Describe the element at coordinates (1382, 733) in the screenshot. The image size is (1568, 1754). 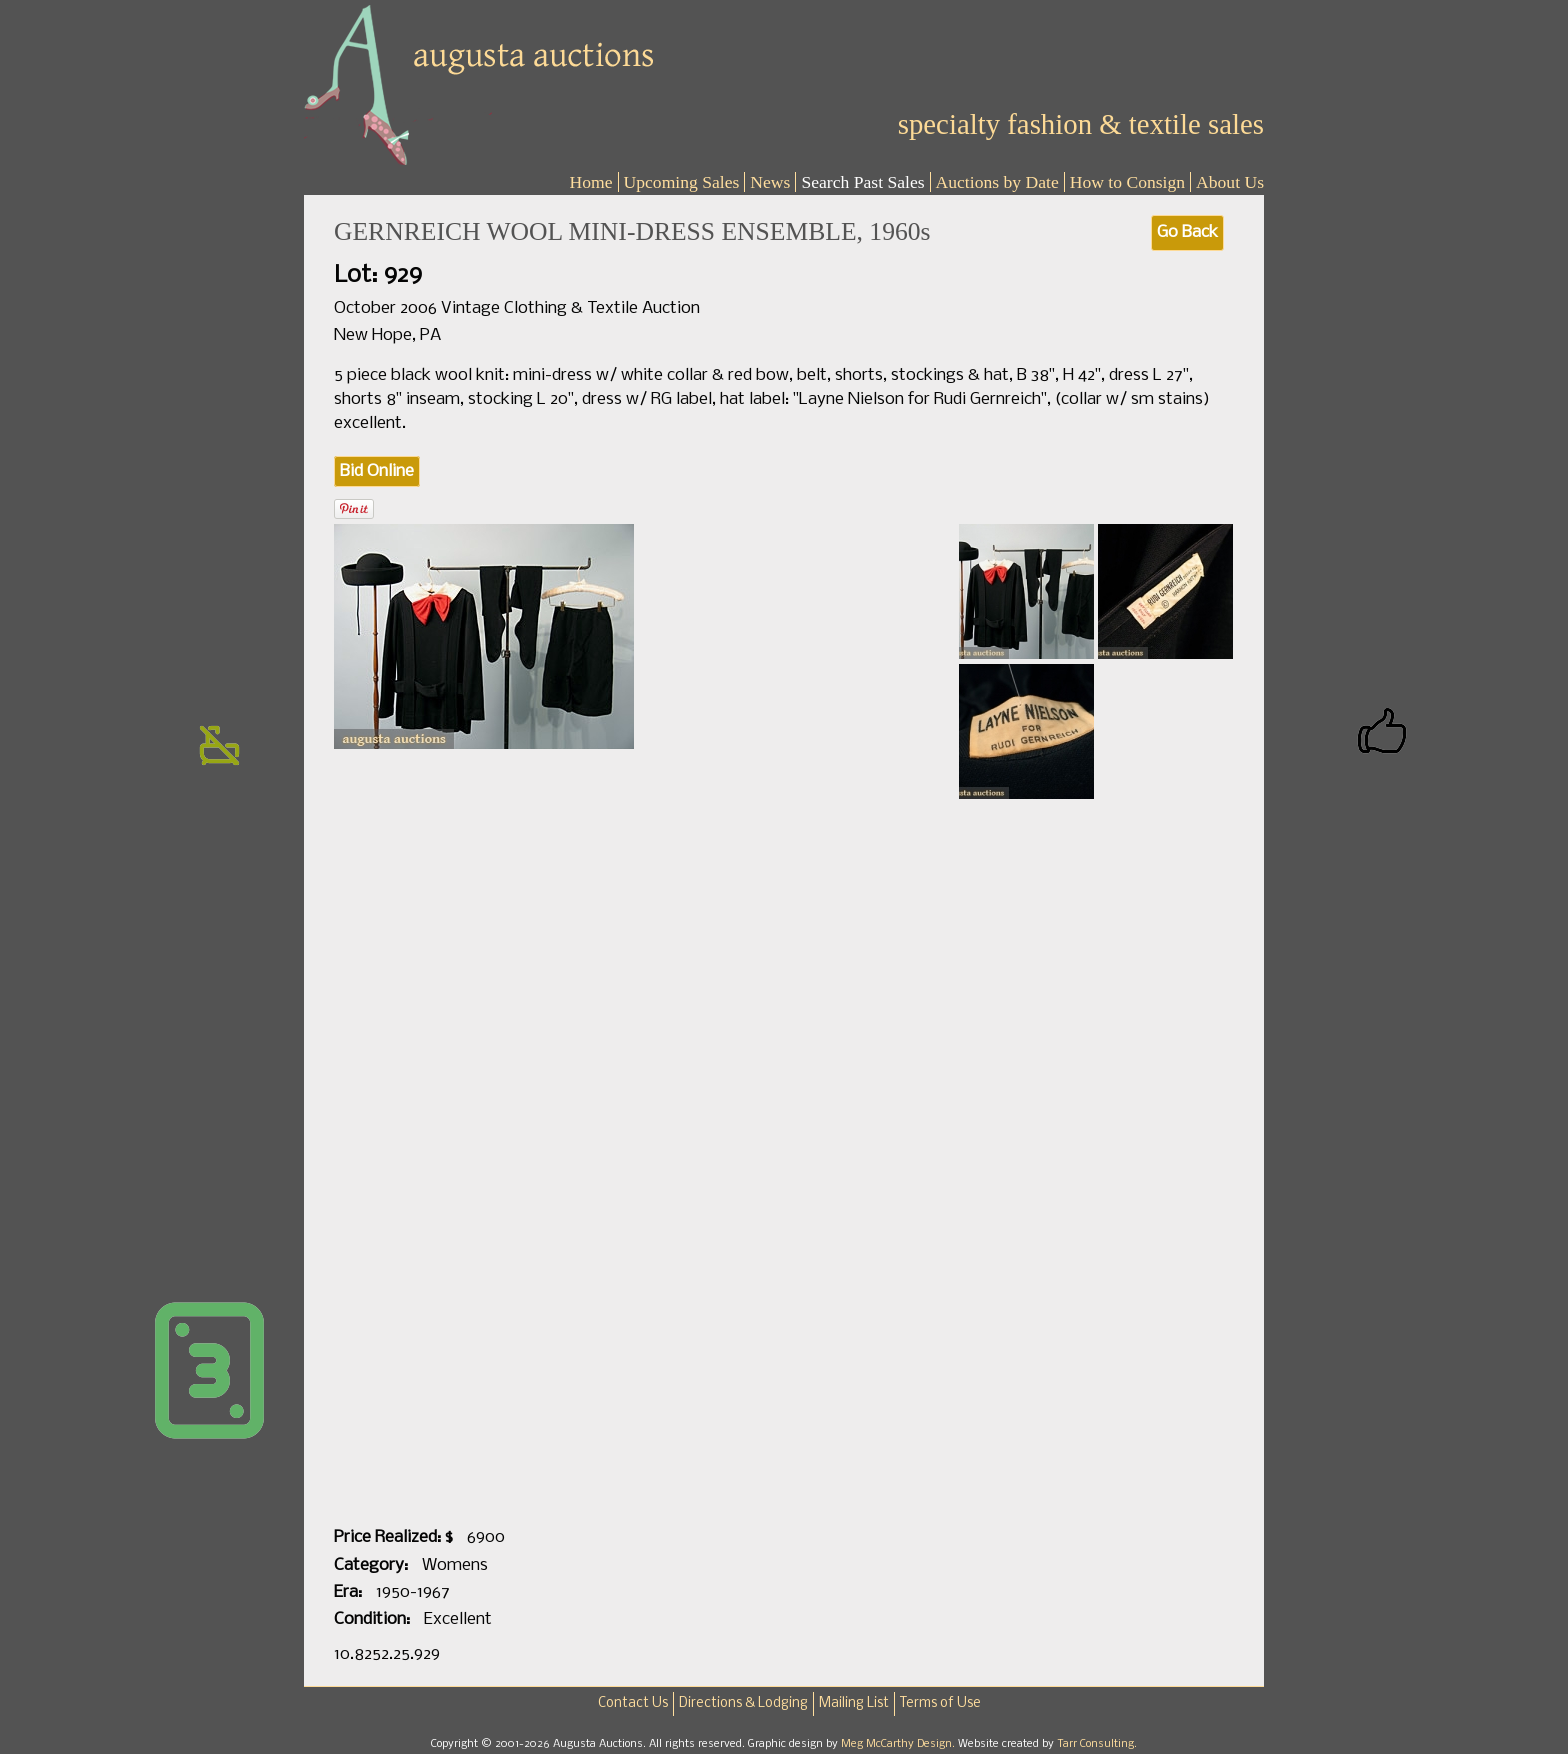
I see `like or upvote content` at that location.